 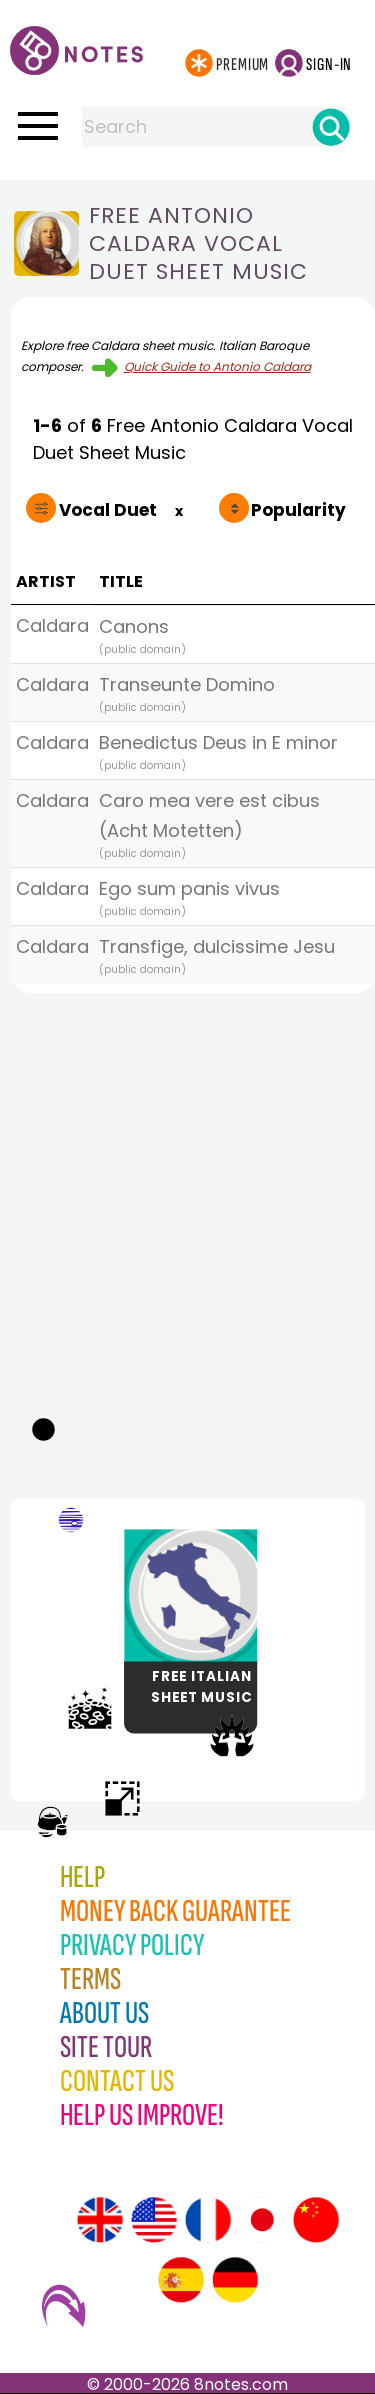 I want to click on jupiter planet icon in a space or astronomy app, so click(x=71, y=1520).